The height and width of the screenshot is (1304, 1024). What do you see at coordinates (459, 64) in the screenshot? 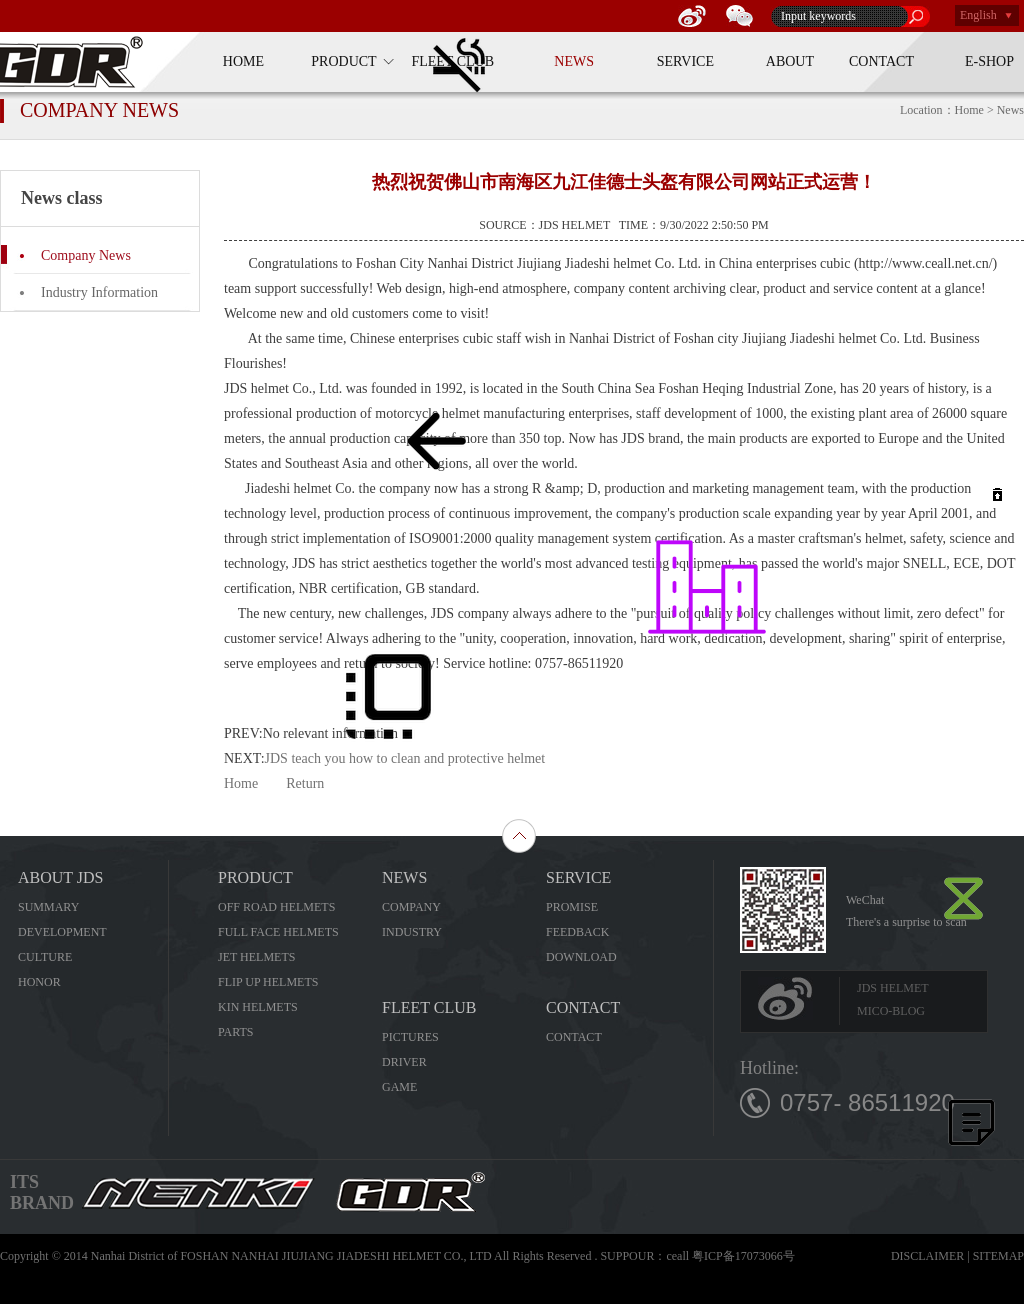
I see `indicates a smoke-free or no smoking area` at bounding box center [459, 64].